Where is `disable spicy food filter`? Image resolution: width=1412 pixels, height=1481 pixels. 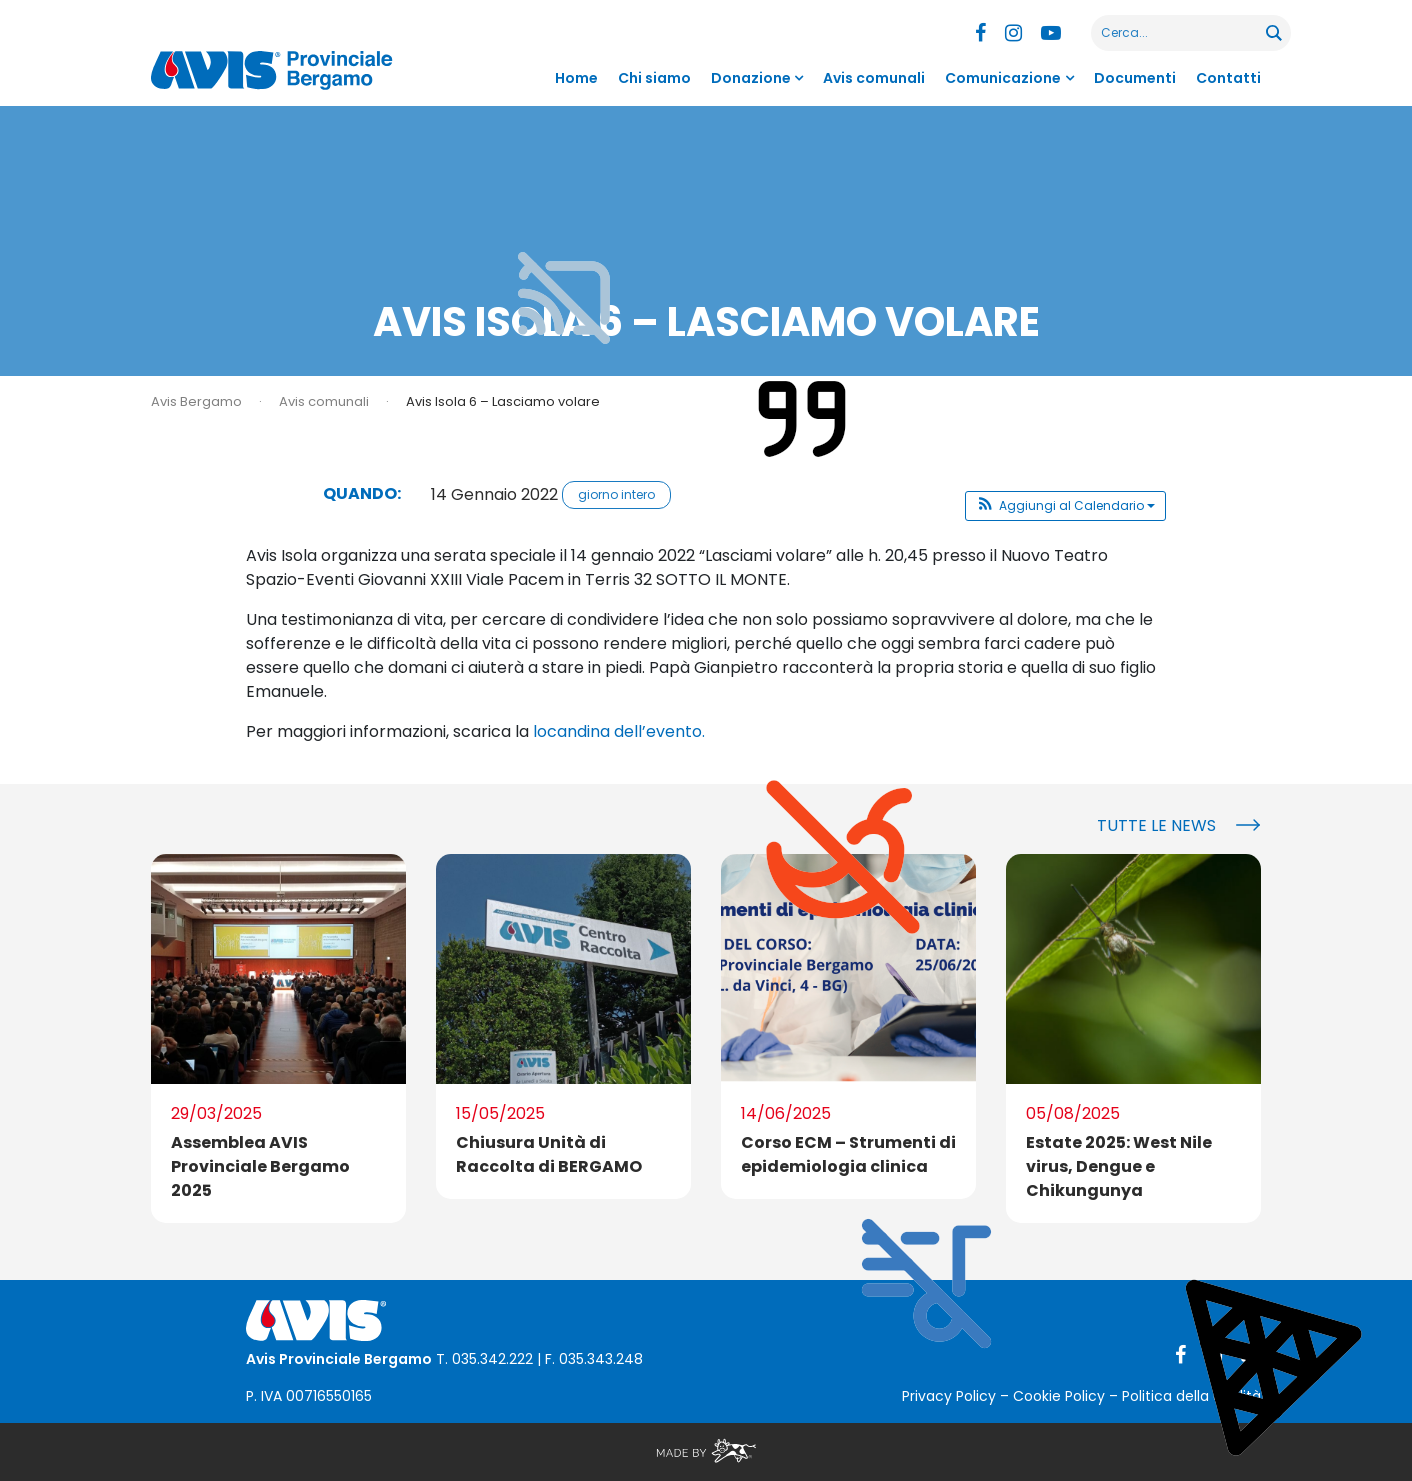
disable spicy food filter is located at coordinates (843, 857).